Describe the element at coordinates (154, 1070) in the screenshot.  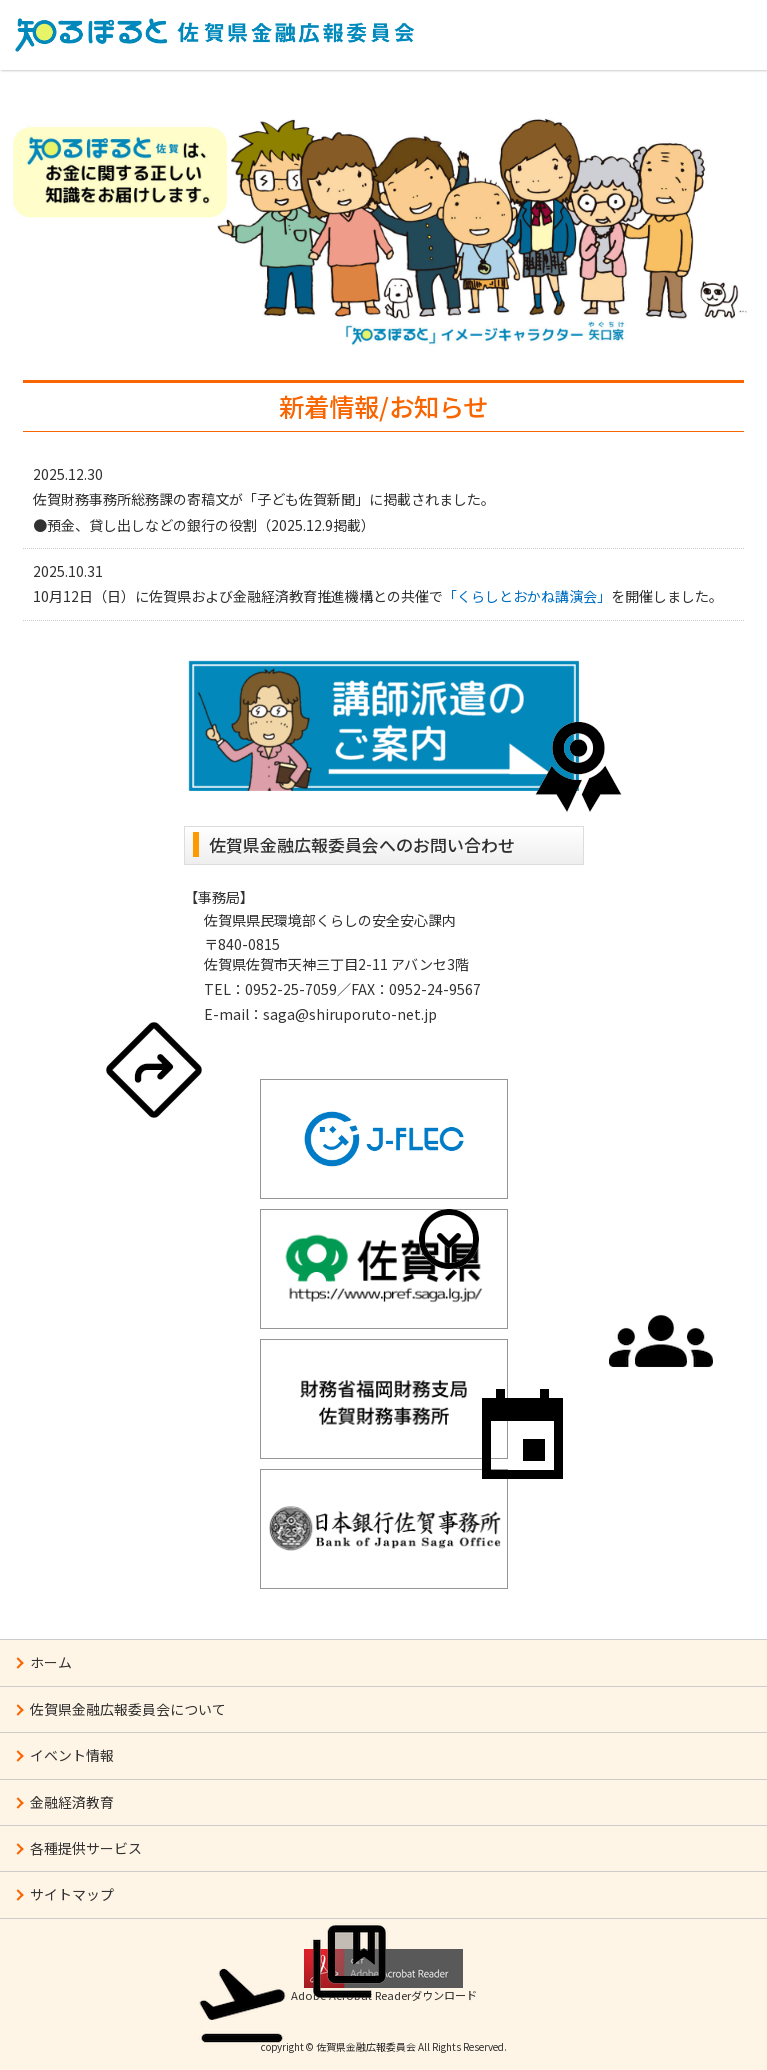
I see `indicates a turn or direction change ahead` at that location.